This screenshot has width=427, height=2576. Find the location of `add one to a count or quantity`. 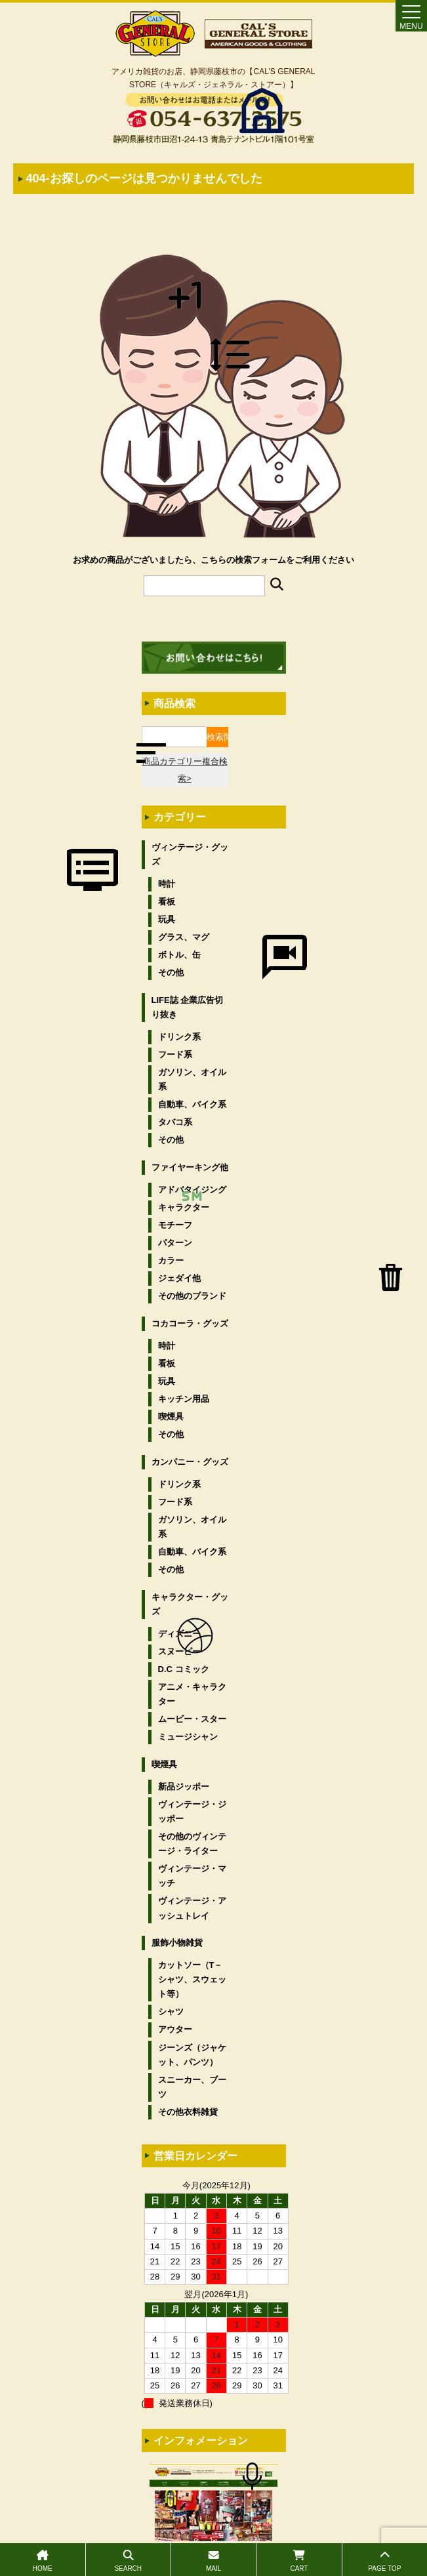

add one to a count or quantity is located at coordinates (186, 296).